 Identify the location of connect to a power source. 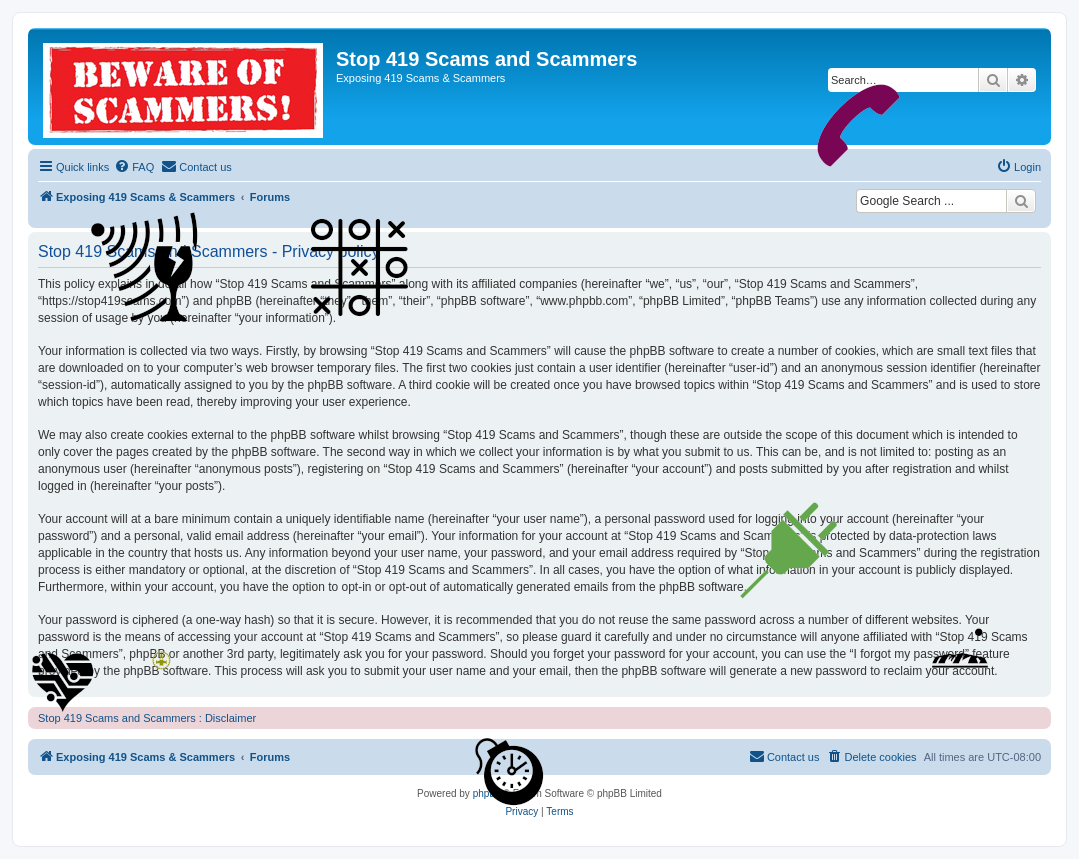
(788, 550).